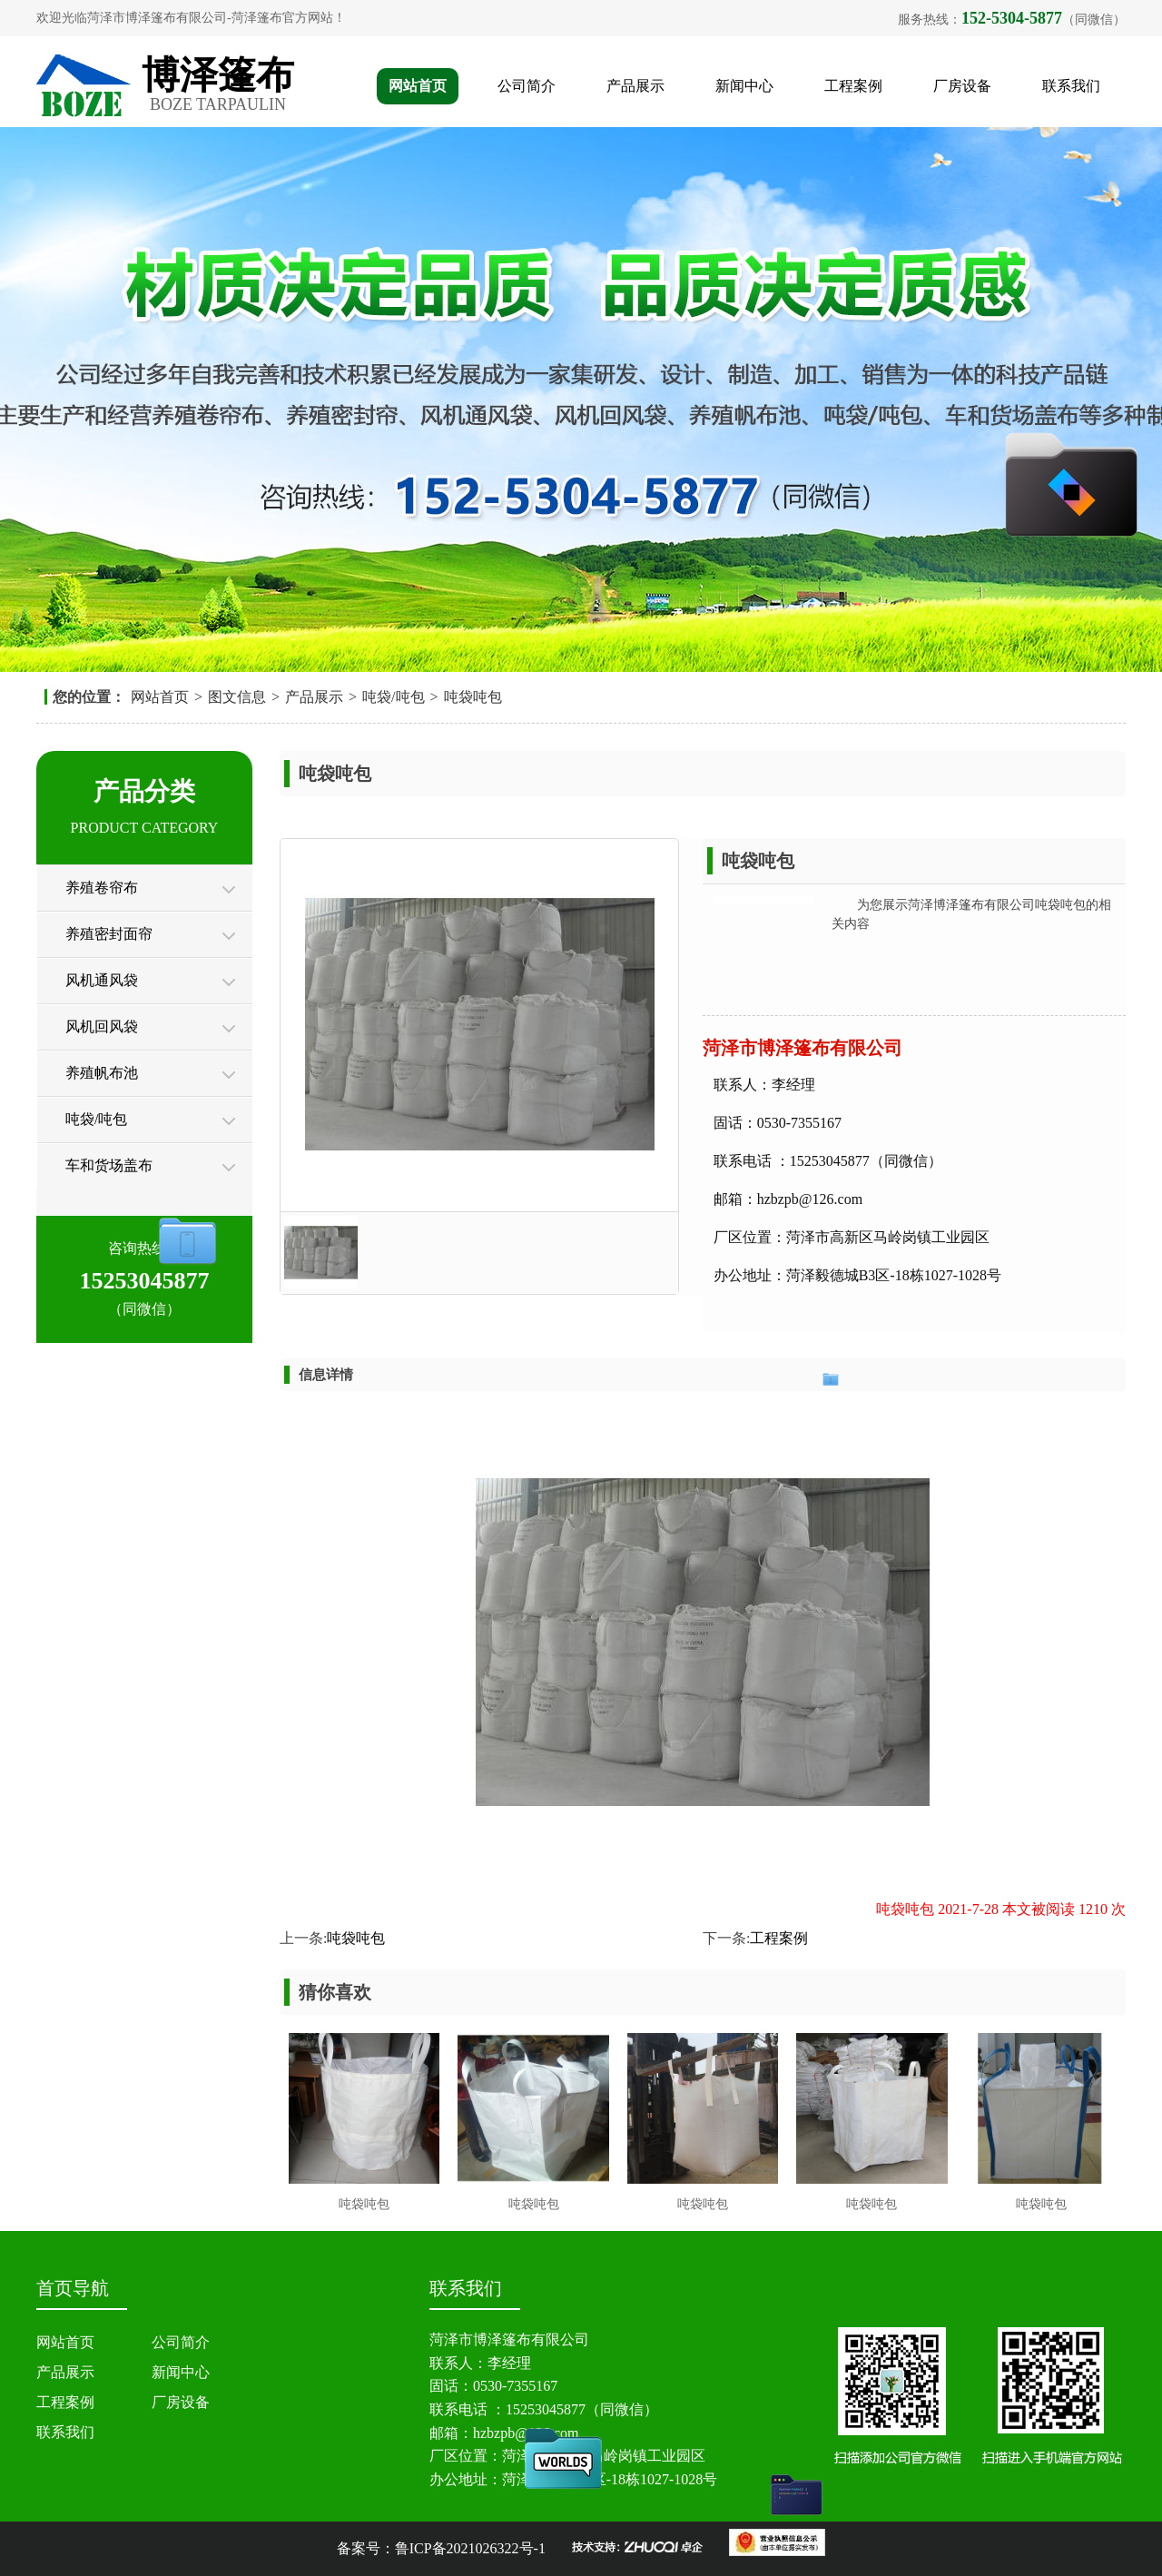  I want to click on open the Antidote application folder, so click(831, 1379).